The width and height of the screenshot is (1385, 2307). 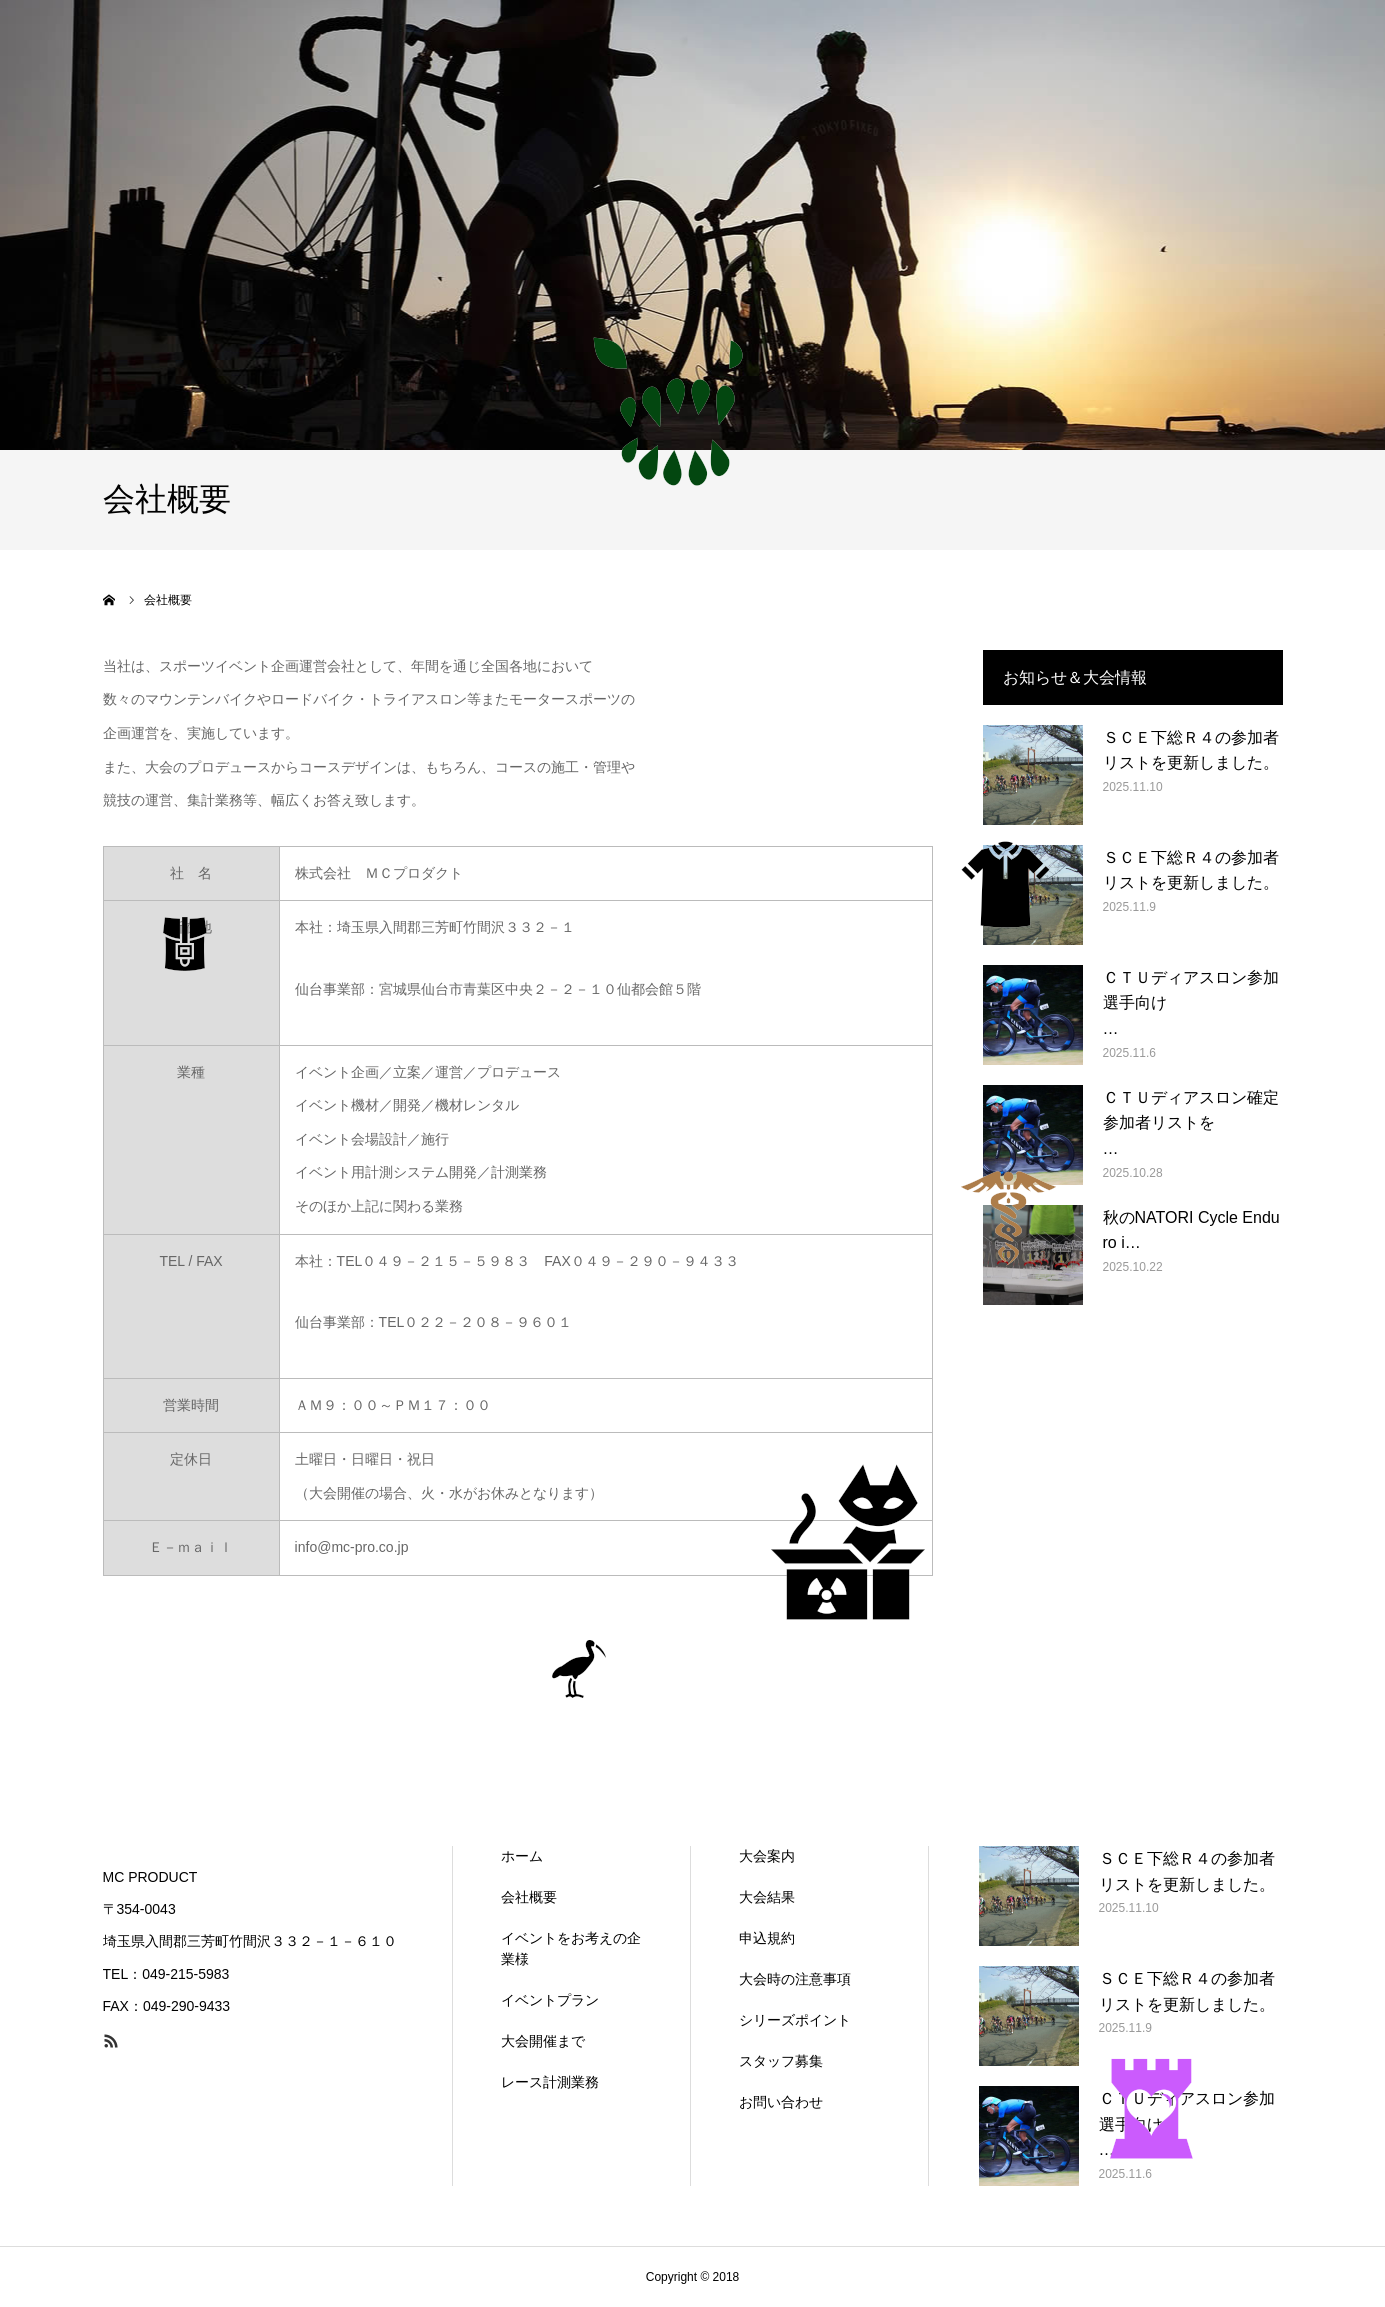 What do you see at coordinates (1008, 1218) in the screenshot?
I see `access health or medical features` at bounding box center [1008, 1218].